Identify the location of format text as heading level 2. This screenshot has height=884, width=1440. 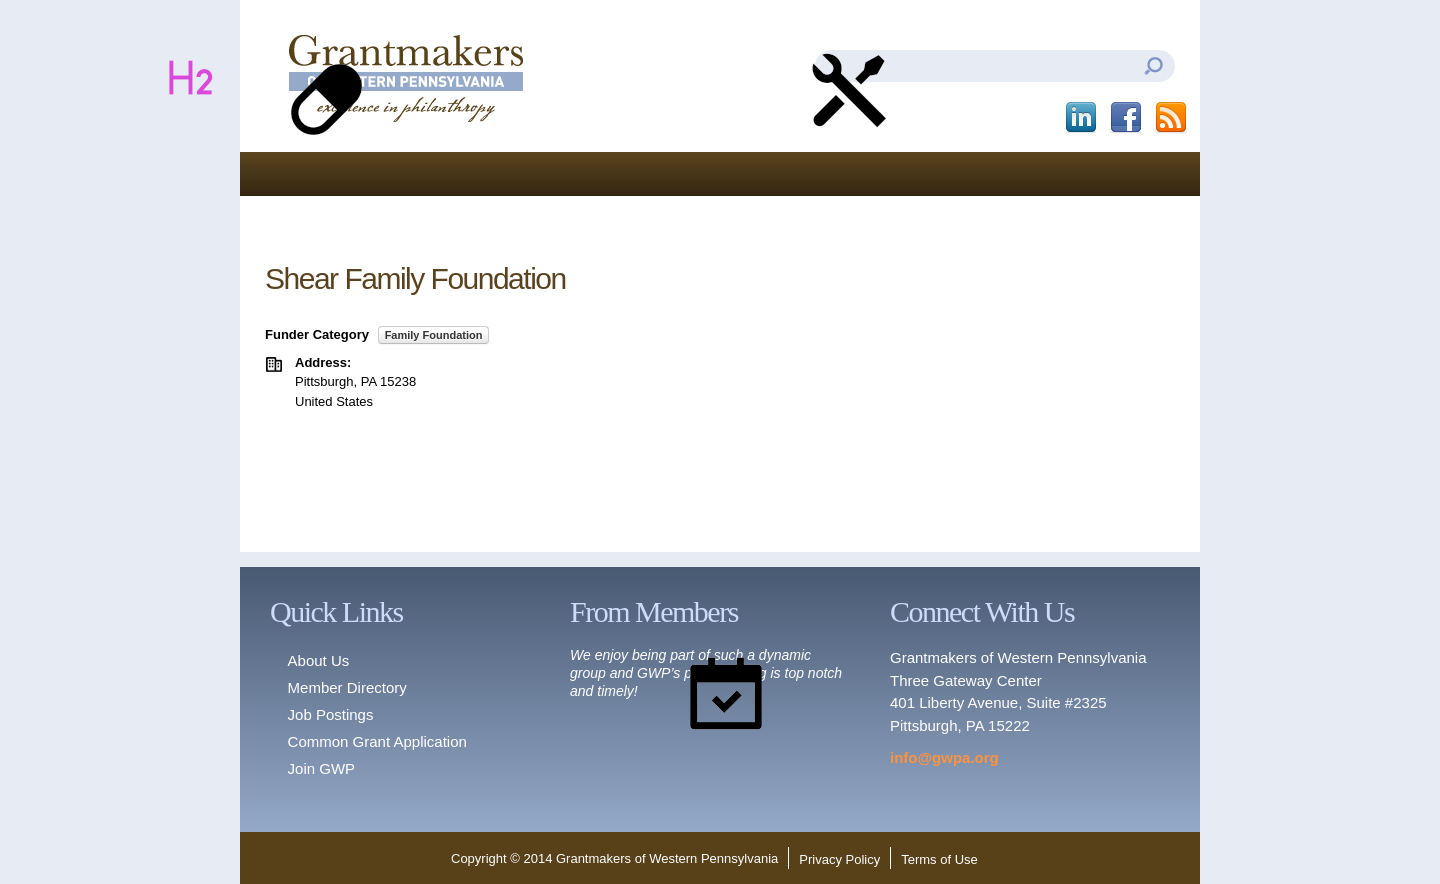
(190, 77).